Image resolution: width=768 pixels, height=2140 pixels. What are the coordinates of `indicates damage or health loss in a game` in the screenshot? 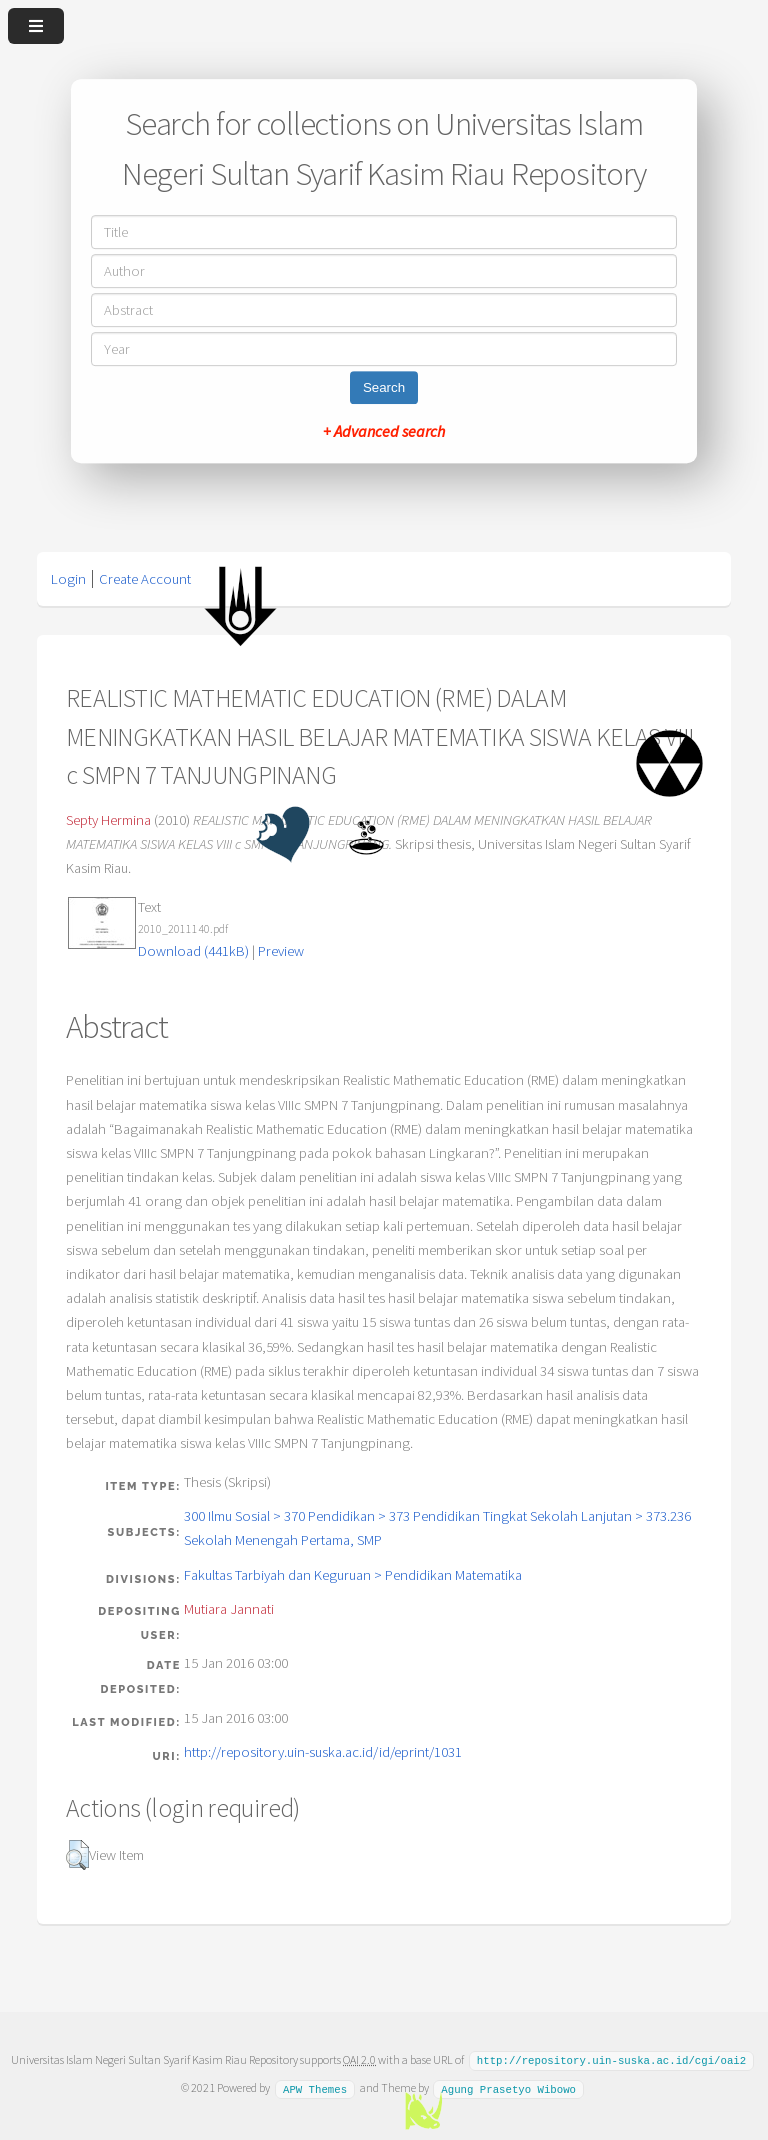 It's located at (281, 834).